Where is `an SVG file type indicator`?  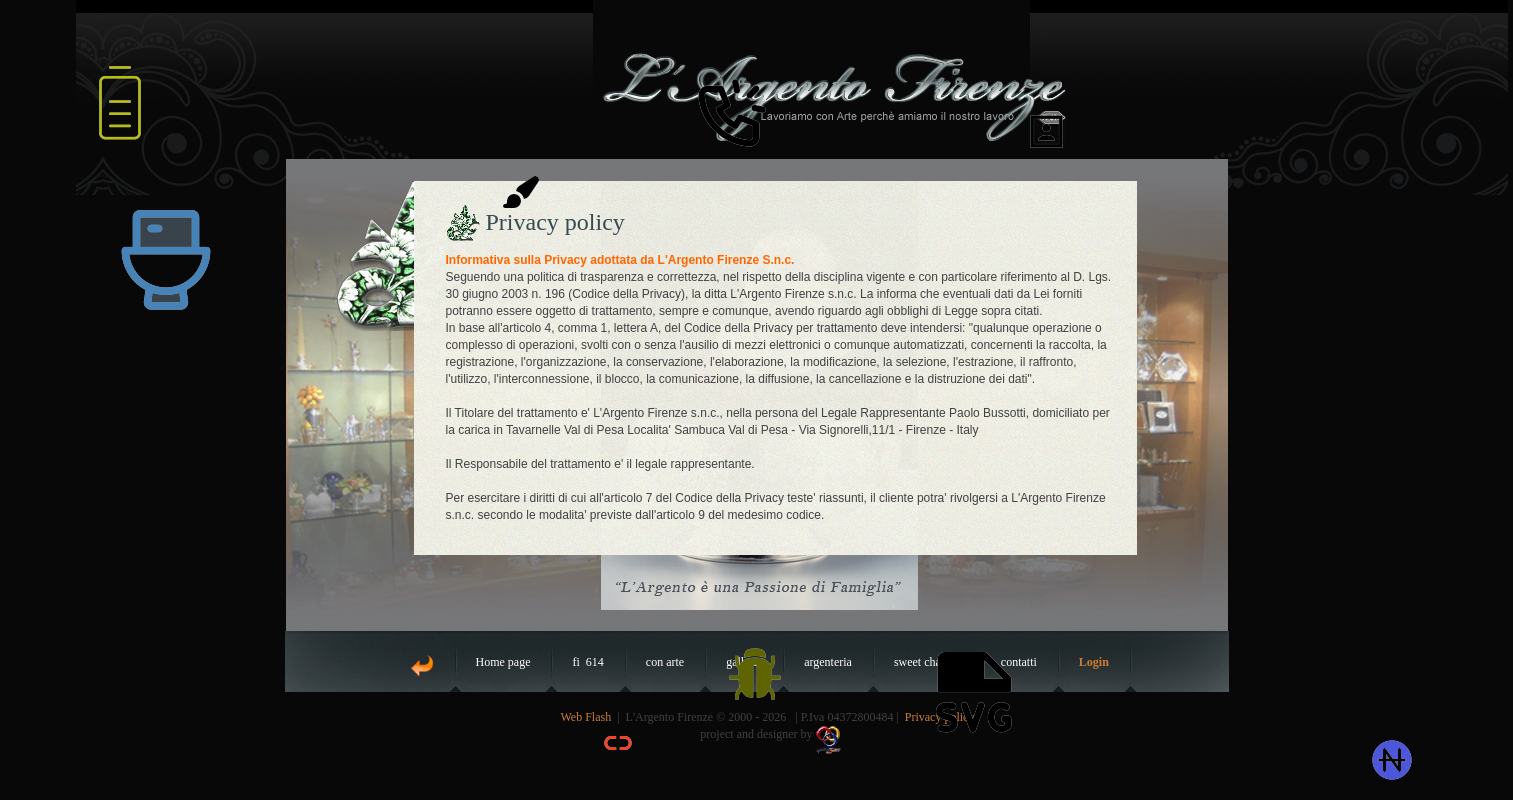 an SVG file type indicator is located at coordinates (974, 695).